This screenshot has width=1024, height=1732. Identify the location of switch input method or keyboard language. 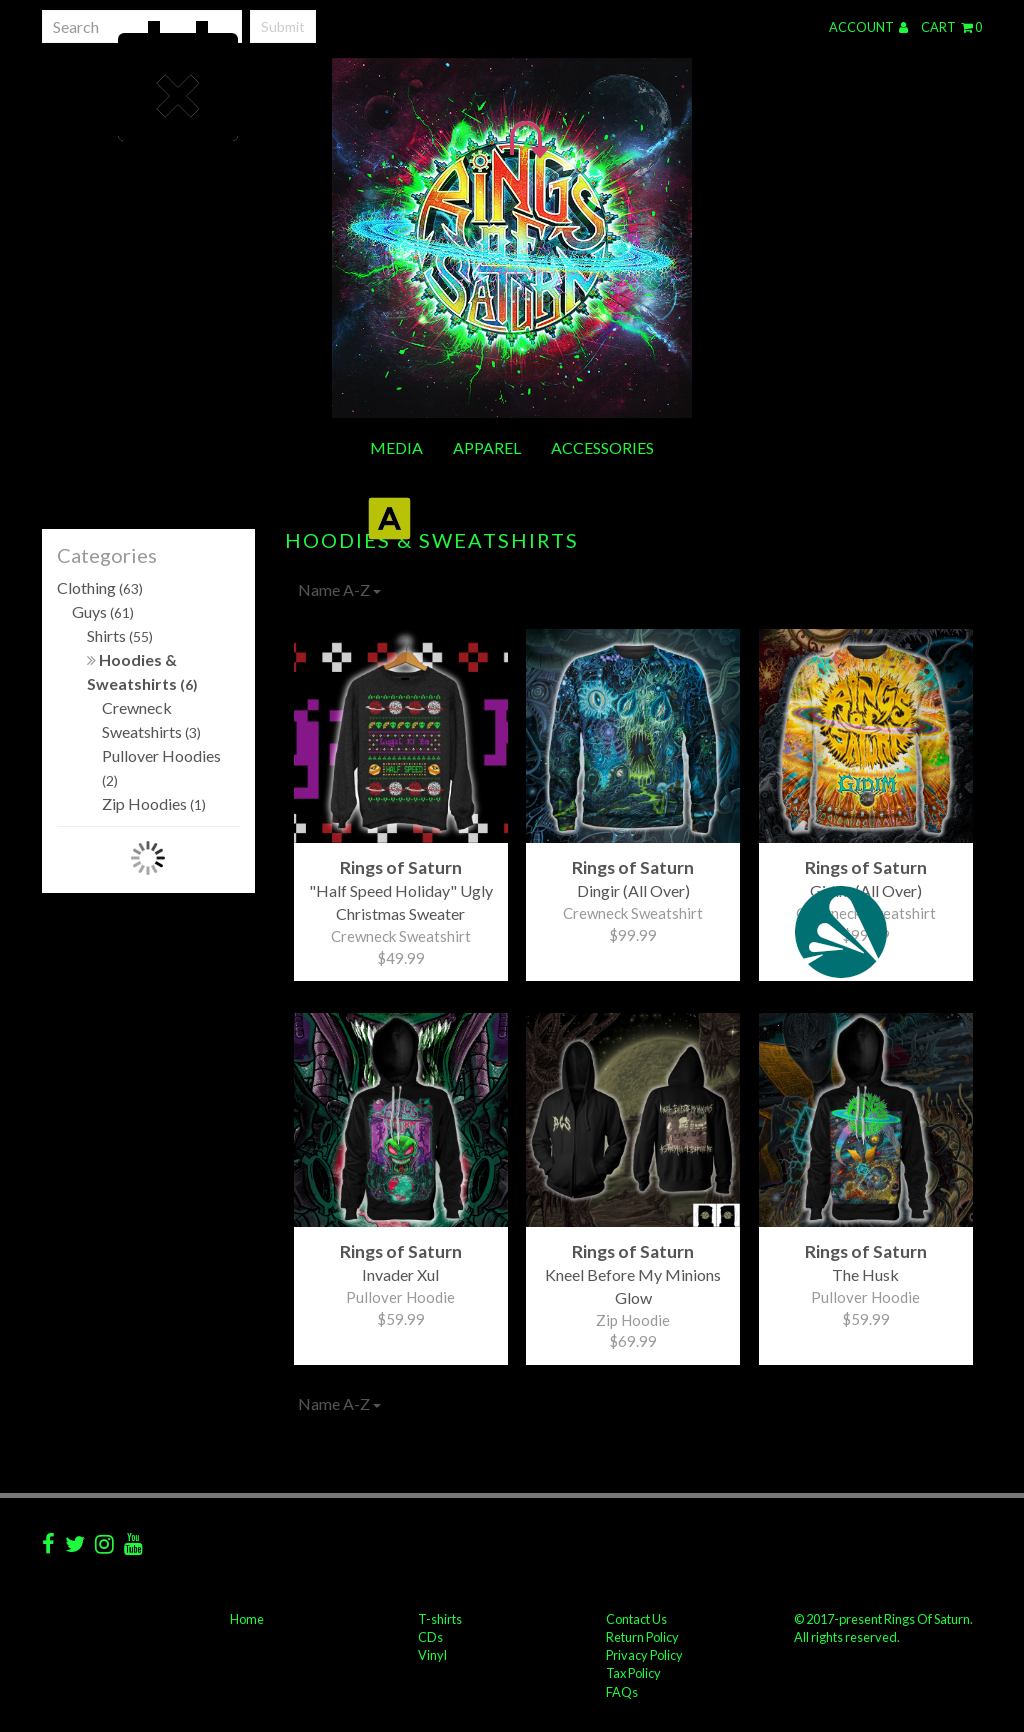
(389, 518).